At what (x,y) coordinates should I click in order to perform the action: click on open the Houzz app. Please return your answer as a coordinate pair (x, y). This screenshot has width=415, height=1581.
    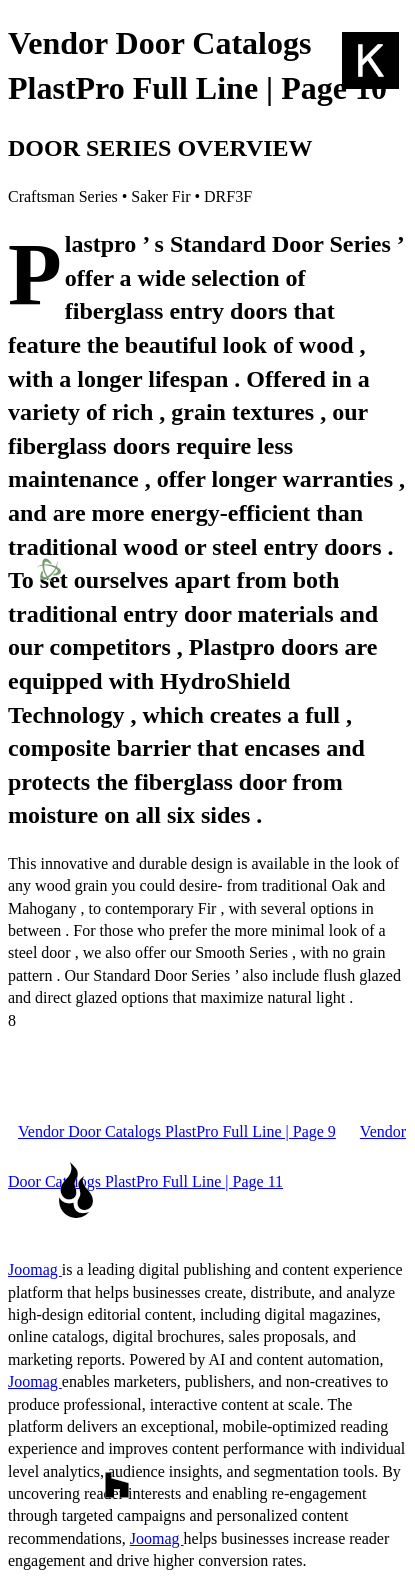
    Looking at the image, I should click on (117, 1485).